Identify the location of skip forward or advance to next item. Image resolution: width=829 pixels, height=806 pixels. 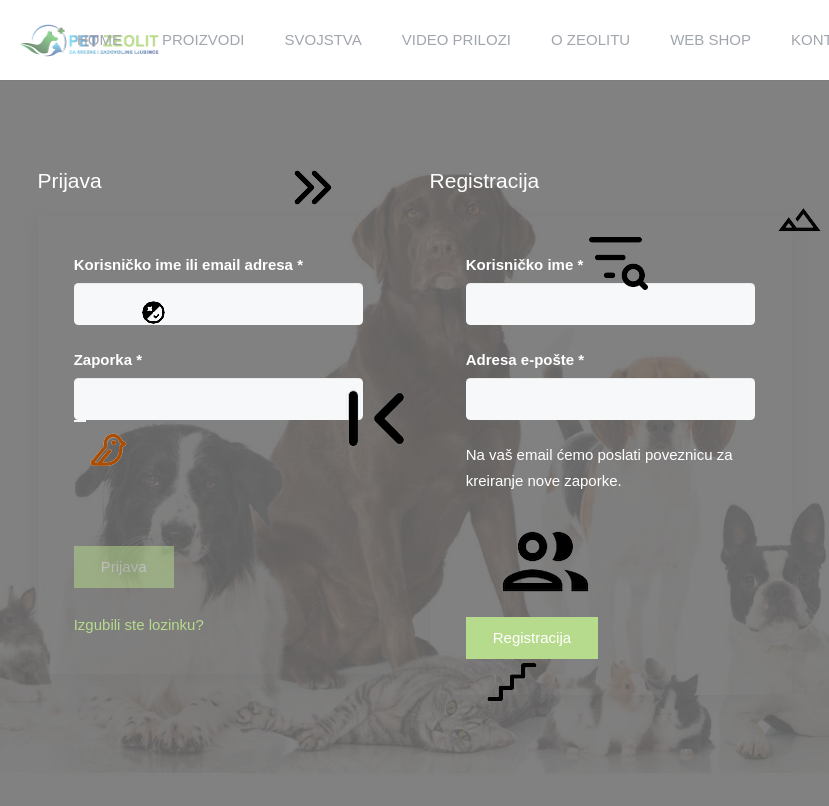
(311, 187).